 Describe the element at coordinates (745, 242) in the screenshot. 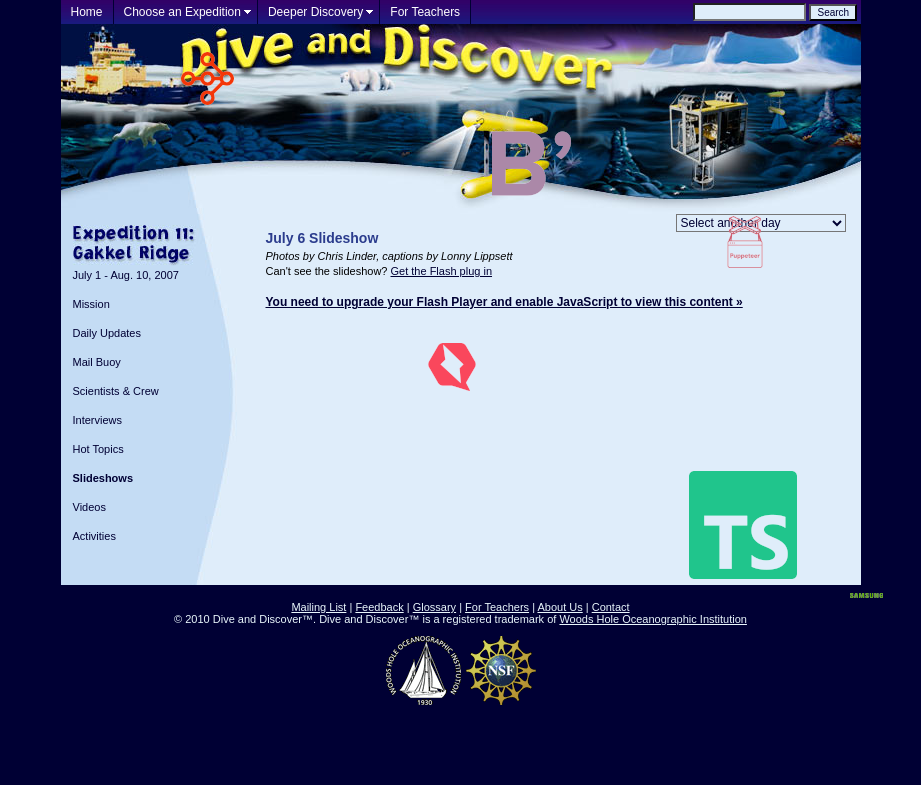

I see `puppeteer browser automation library logo` at that location.